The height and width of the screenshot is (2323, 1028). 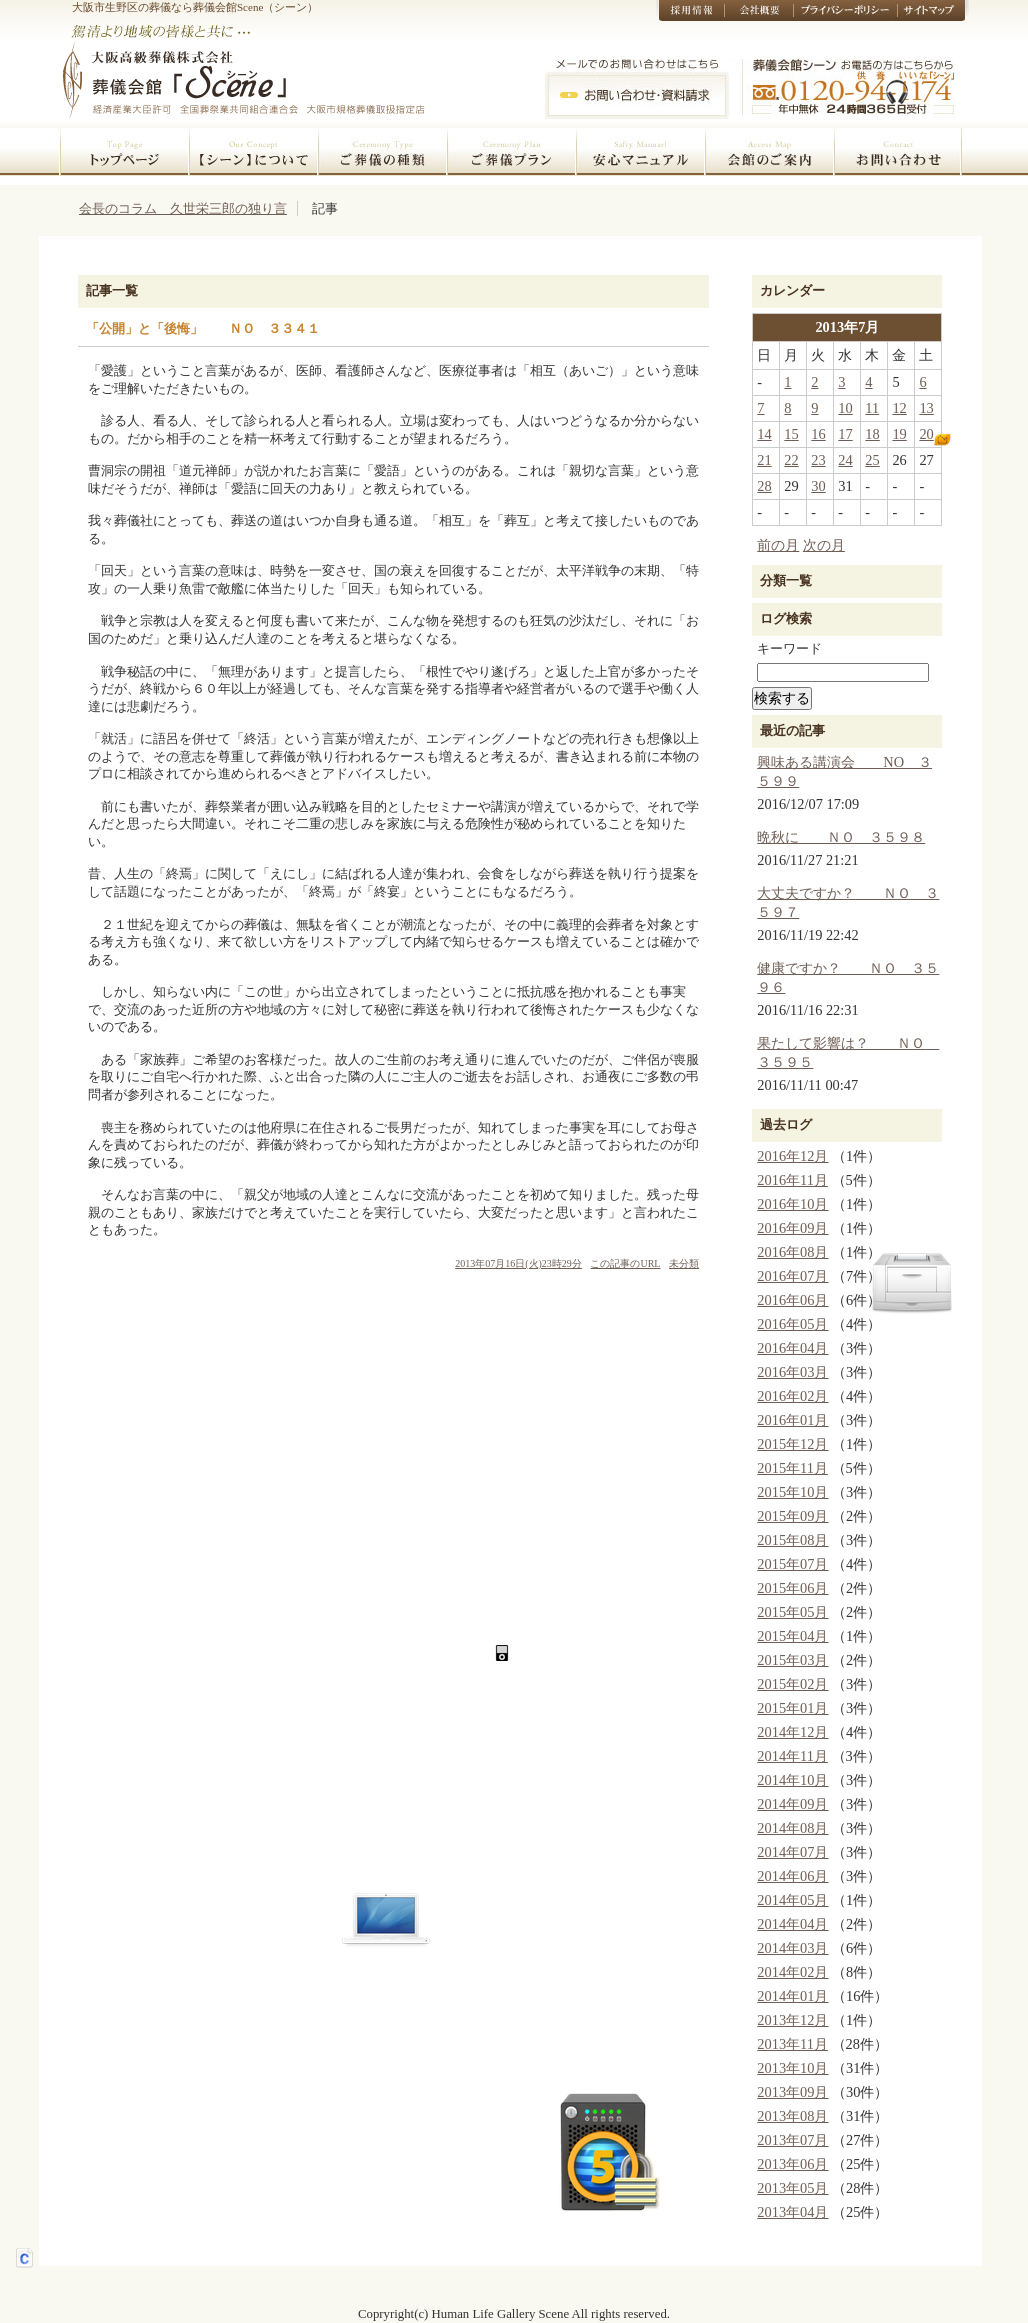 I want to click on connect bluetooth headphones, so click(x=897, y=92).